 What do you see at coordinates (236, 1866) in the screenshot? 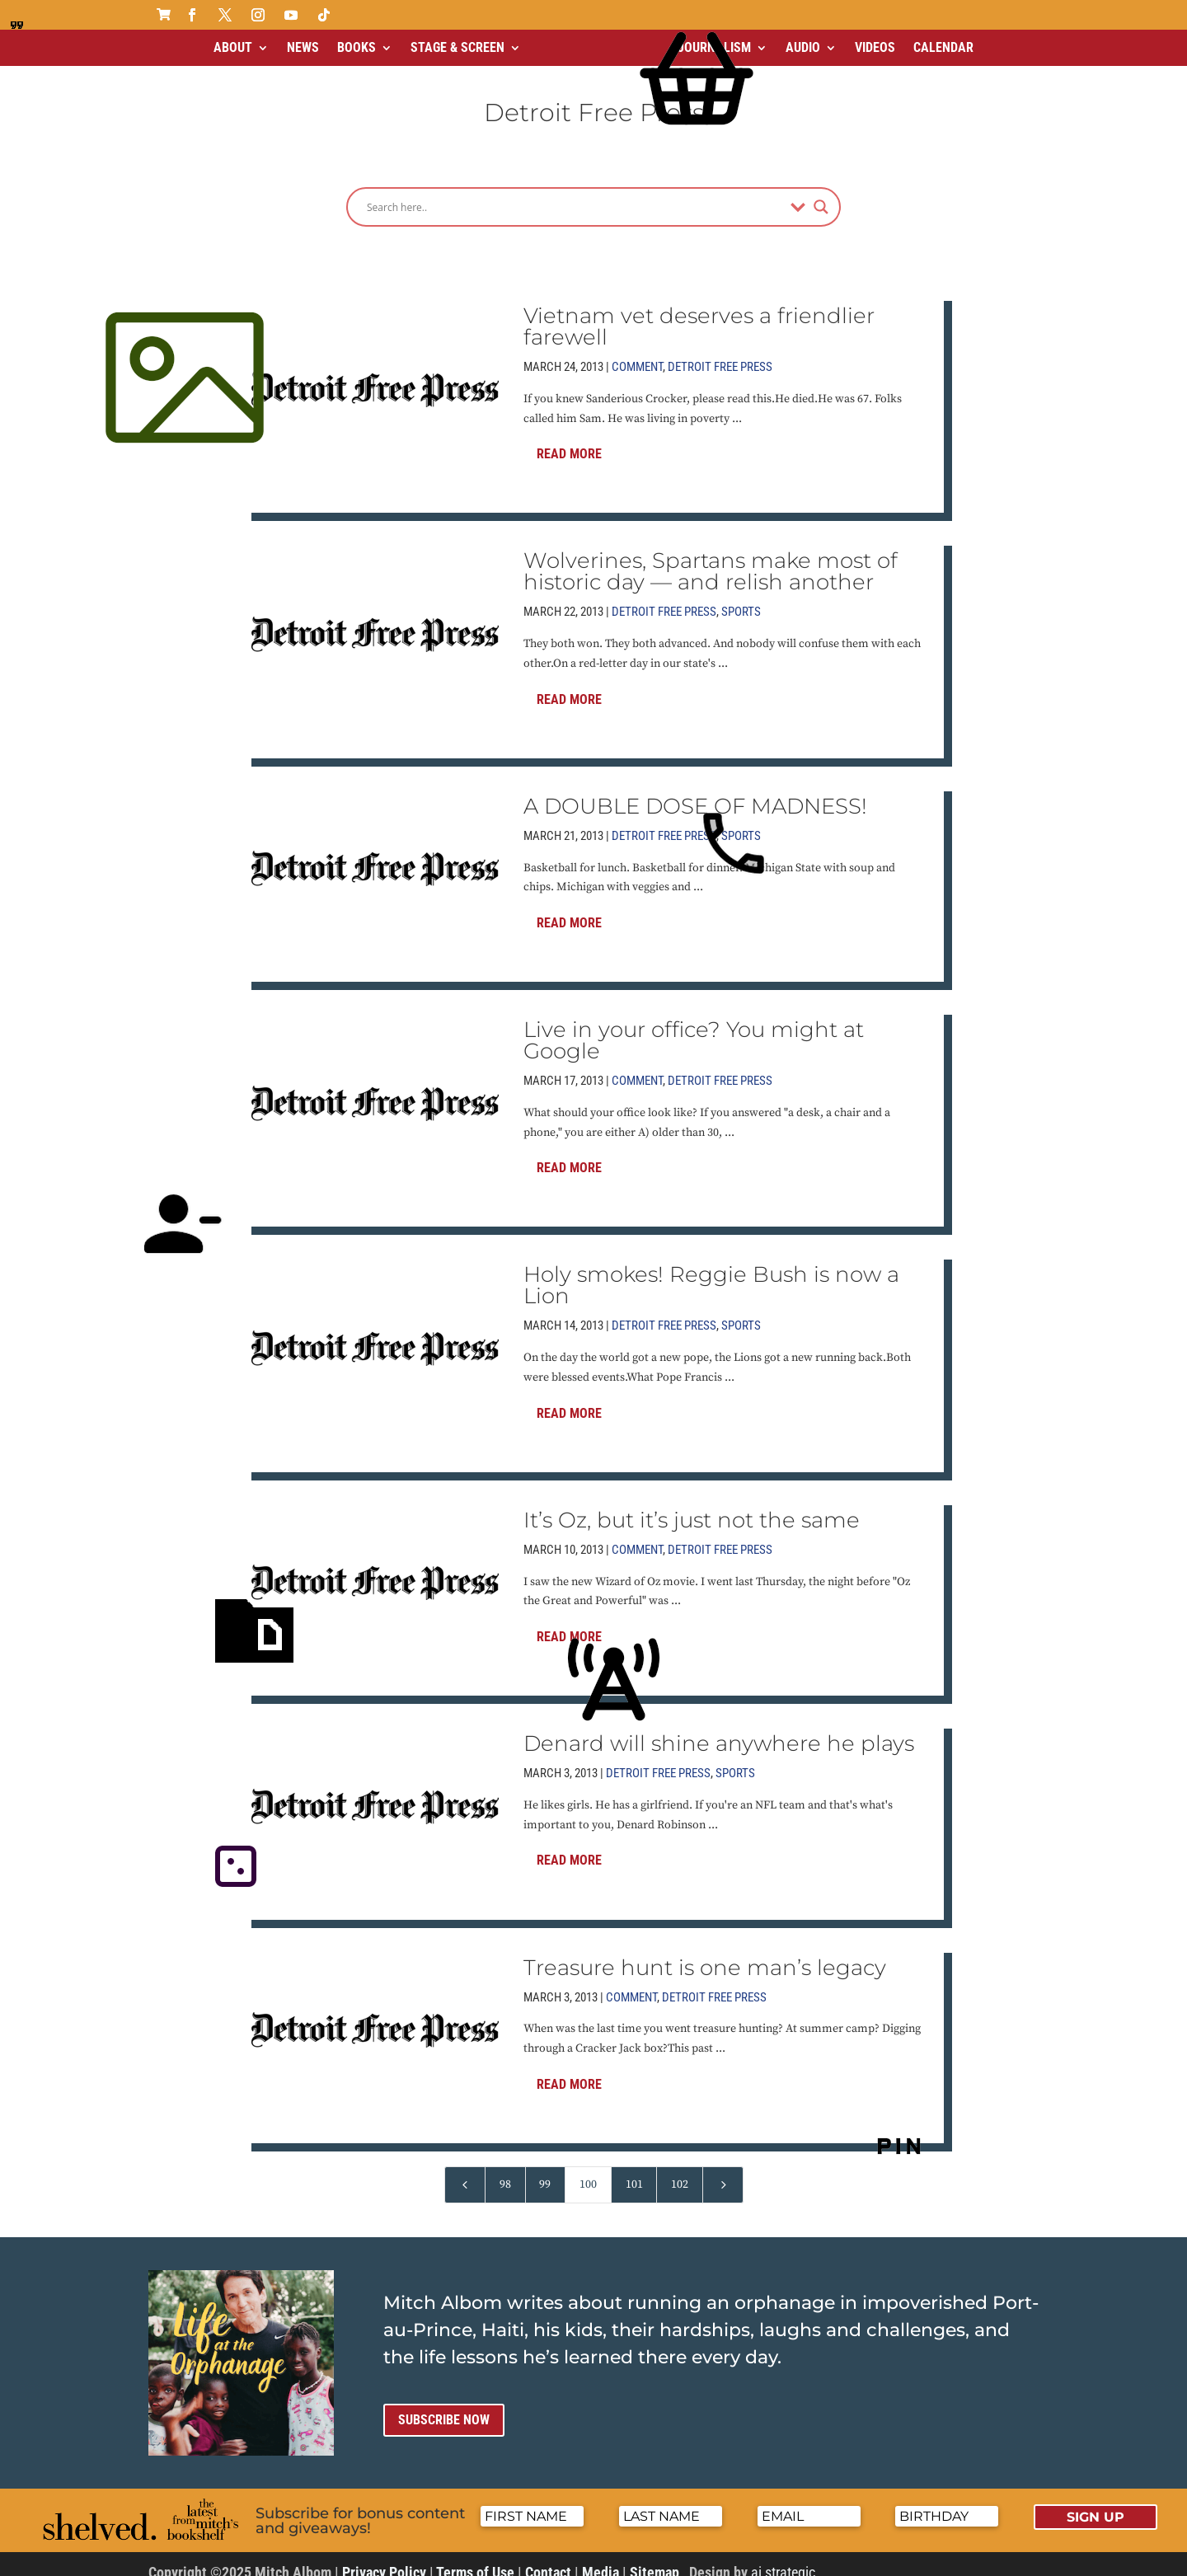
I see `roll dice or generate random number` at bounding box center [236, 1866].